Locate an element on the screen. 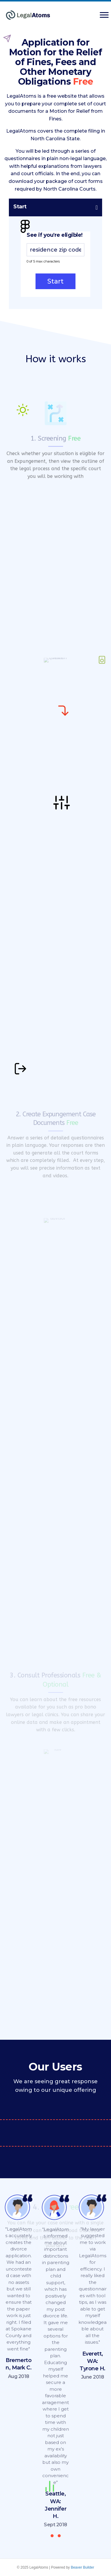 The height and width of the screenshot is (2576, 111). open figma design tool is located at coordinates (25, 226).